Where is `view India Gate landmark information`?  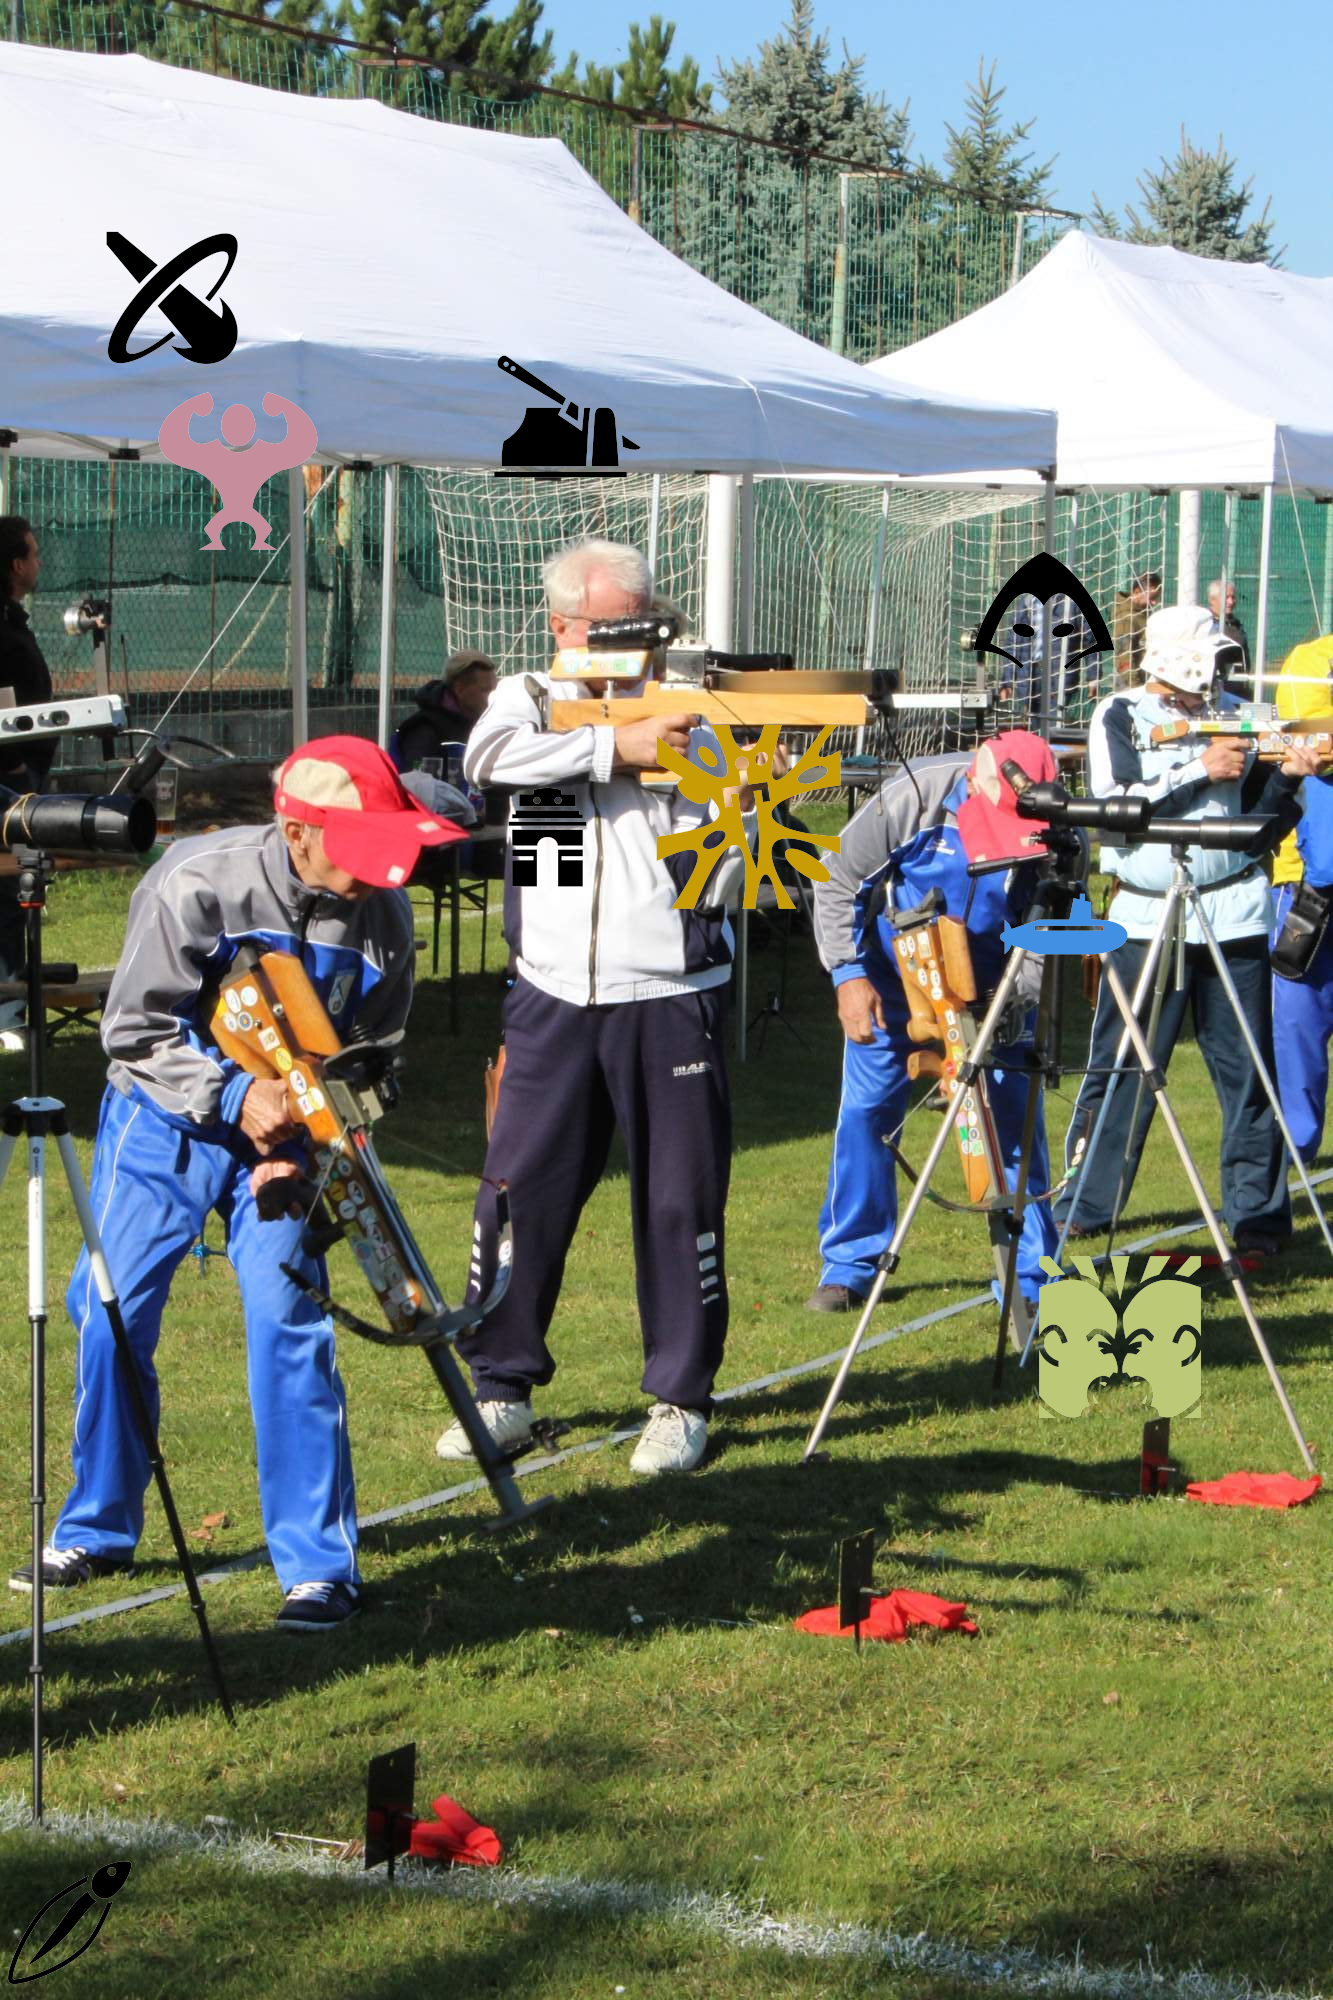 view India Gate landmark information is located at coordinates (547, 833).